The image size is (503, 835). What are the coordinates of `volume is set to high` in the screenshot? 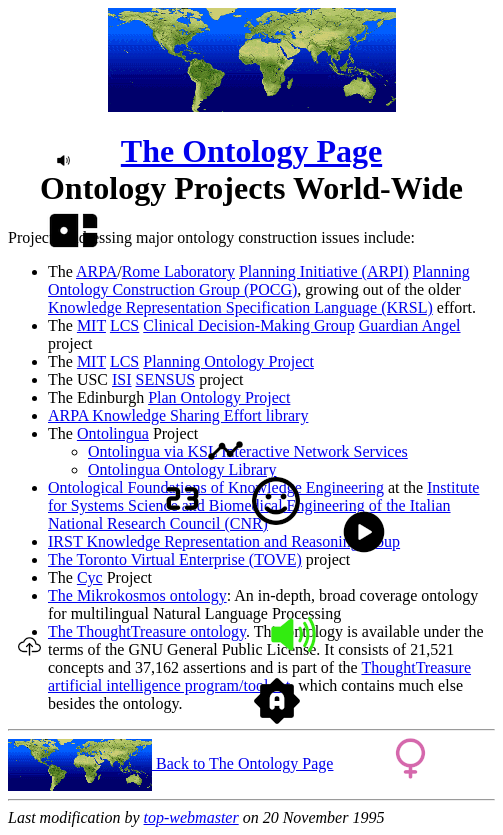 It's located at (293, 634).